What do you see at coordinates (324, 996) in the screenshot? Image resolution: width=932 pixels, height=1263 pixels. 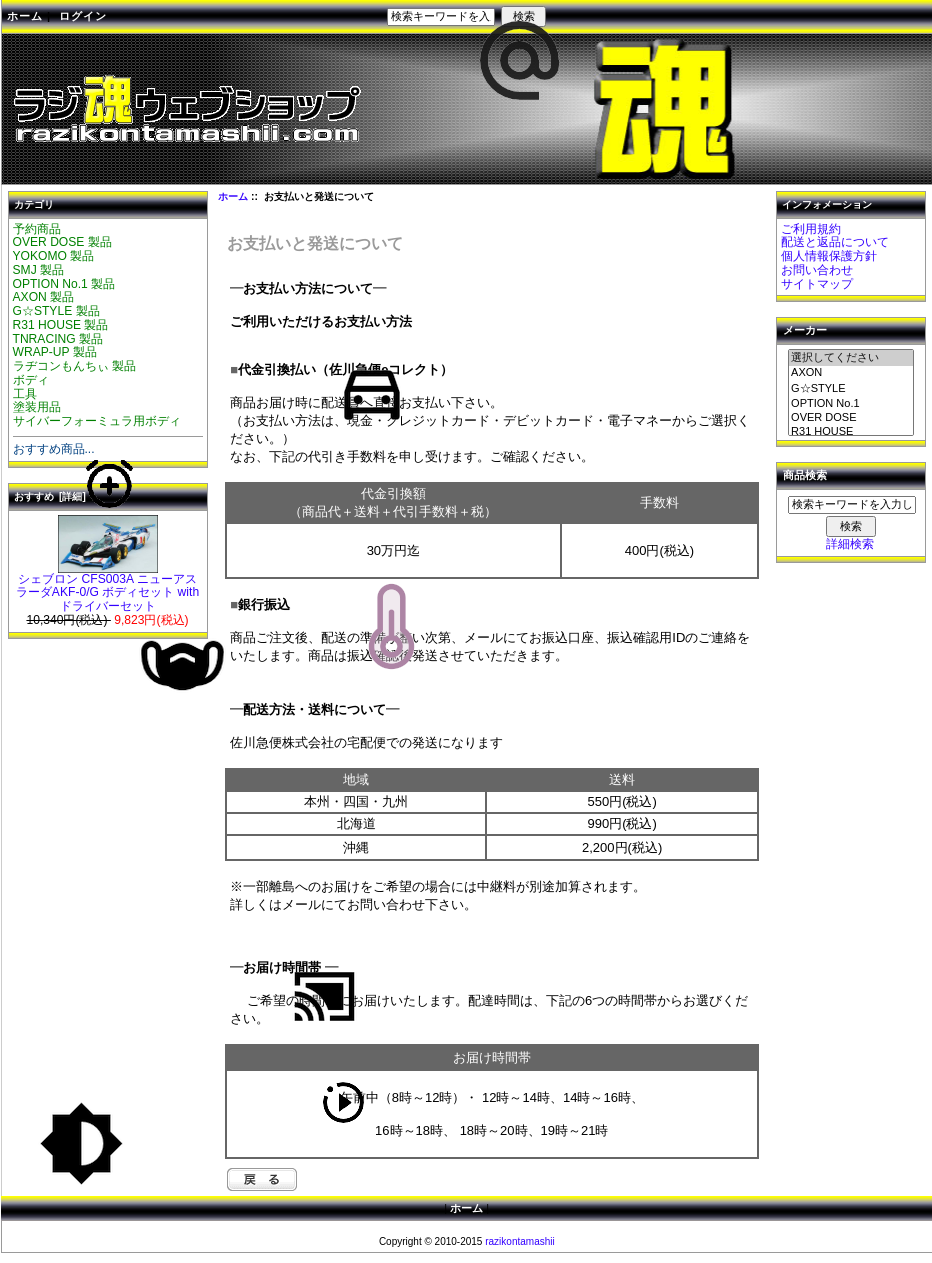 I see `indicates active casting connection to a display` at bounding box center [324, 996].